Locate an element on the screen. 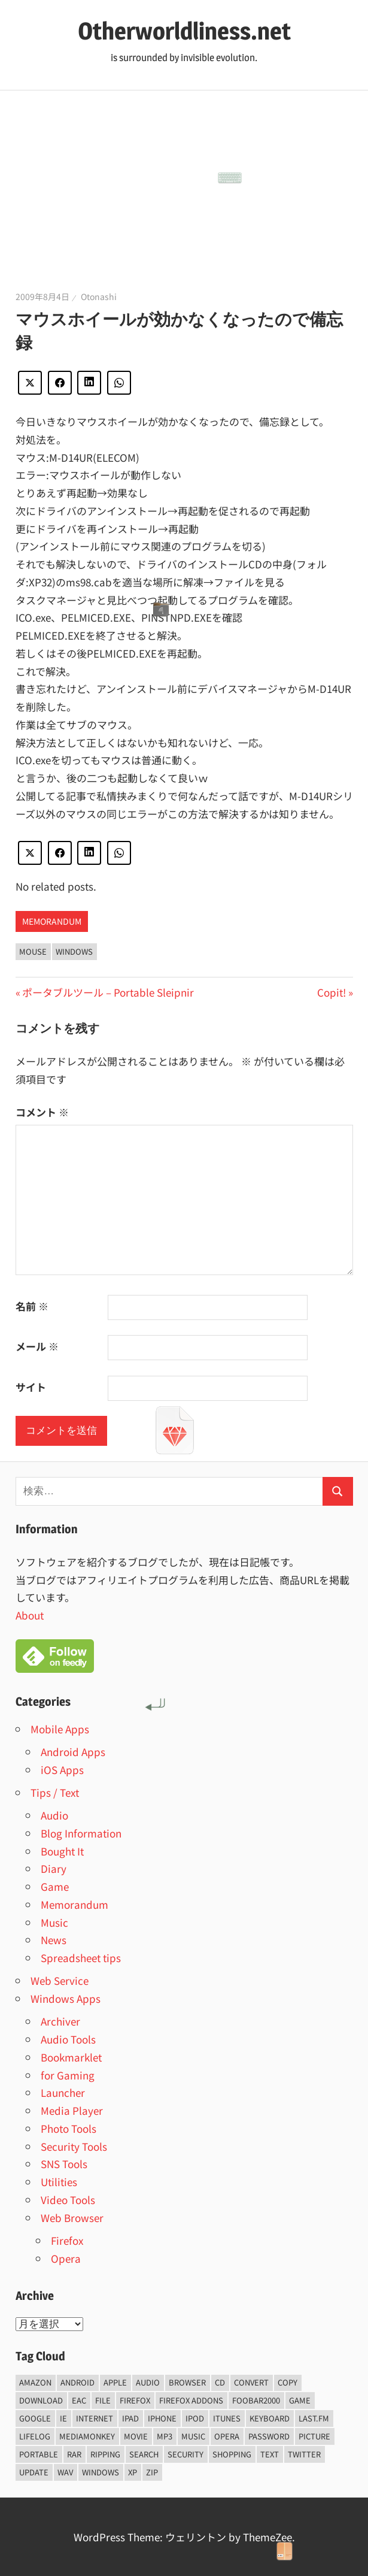 The width and height of the screenshot is (368, 2576). open package manager application is located at coordinates (284, 2551).